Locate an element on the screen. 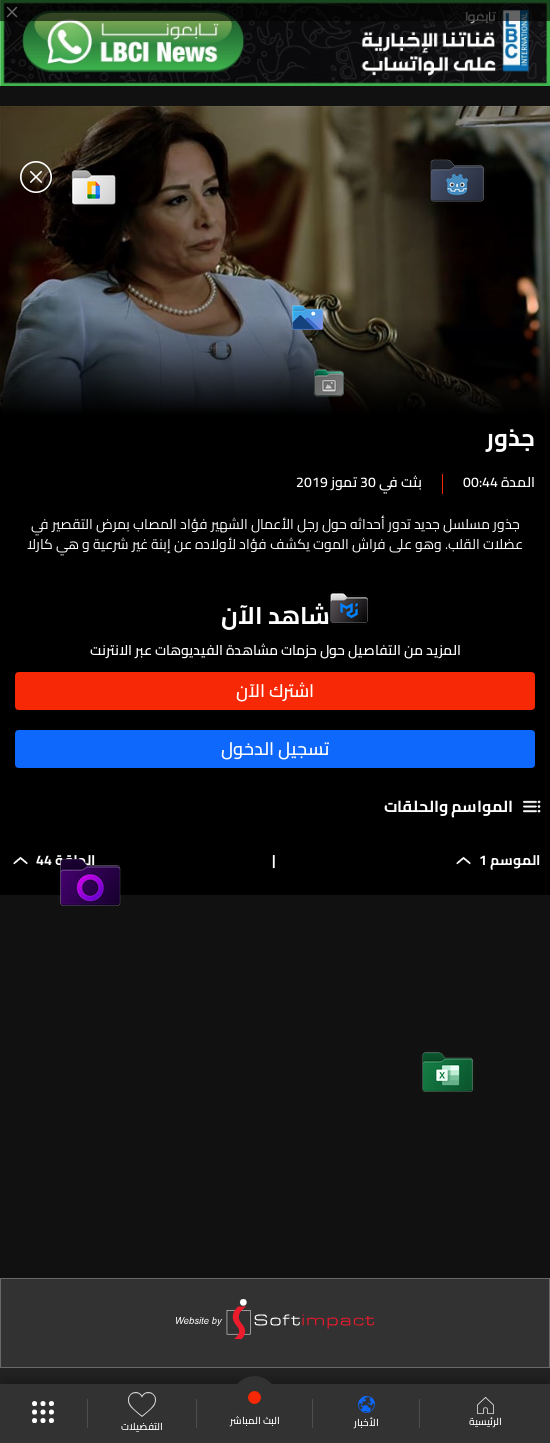 The image size is (550, 1443). open folder containing Material UI project files is located at coordinates (349, 609).